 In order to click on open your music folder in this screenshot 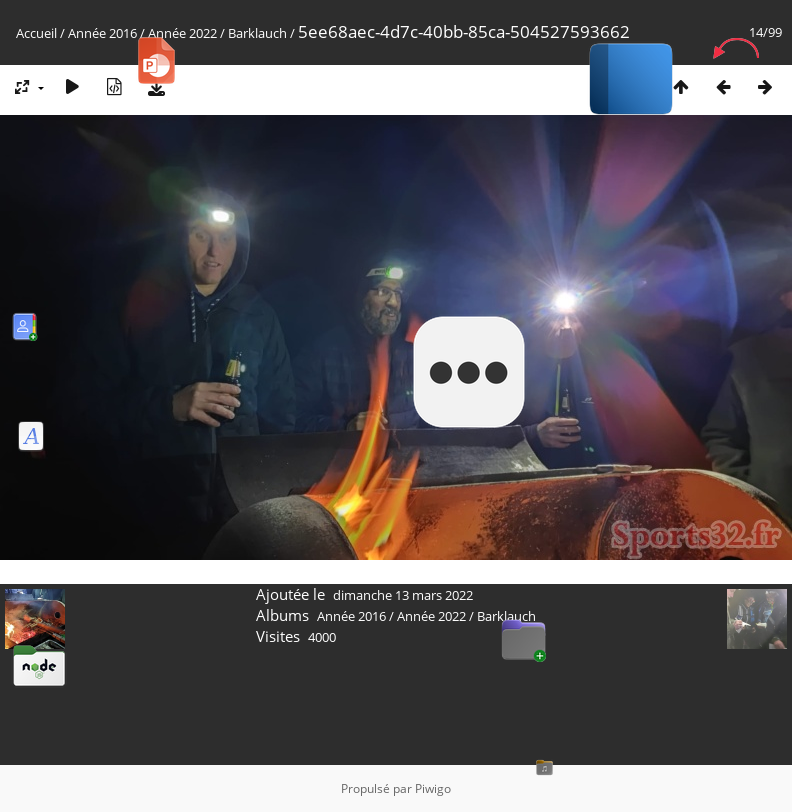, I will do `click(544, 767)`.